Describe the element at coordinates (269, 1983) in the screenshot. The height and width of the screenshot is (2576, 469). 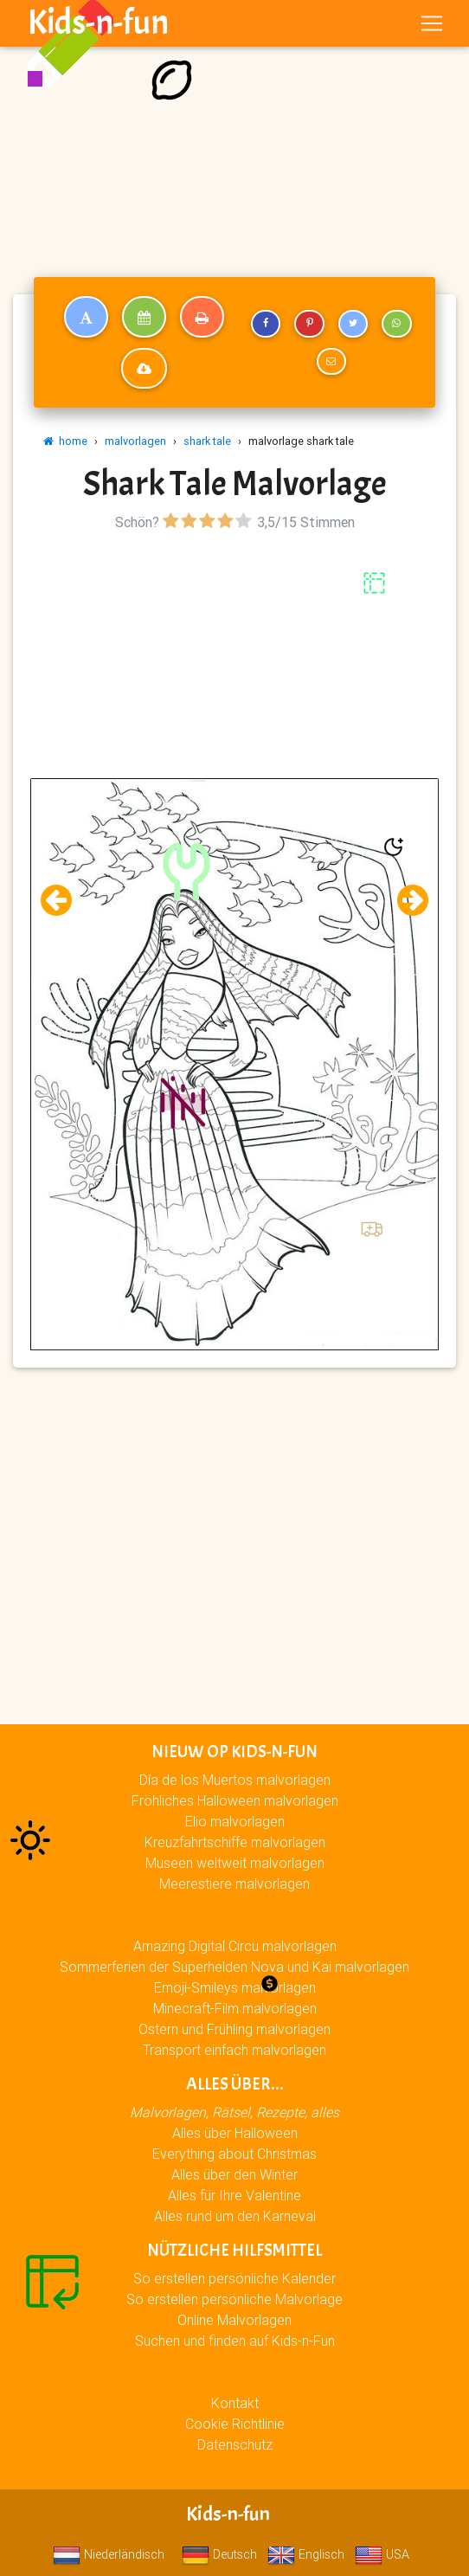
I see `view account balance or financial summary` at that location.